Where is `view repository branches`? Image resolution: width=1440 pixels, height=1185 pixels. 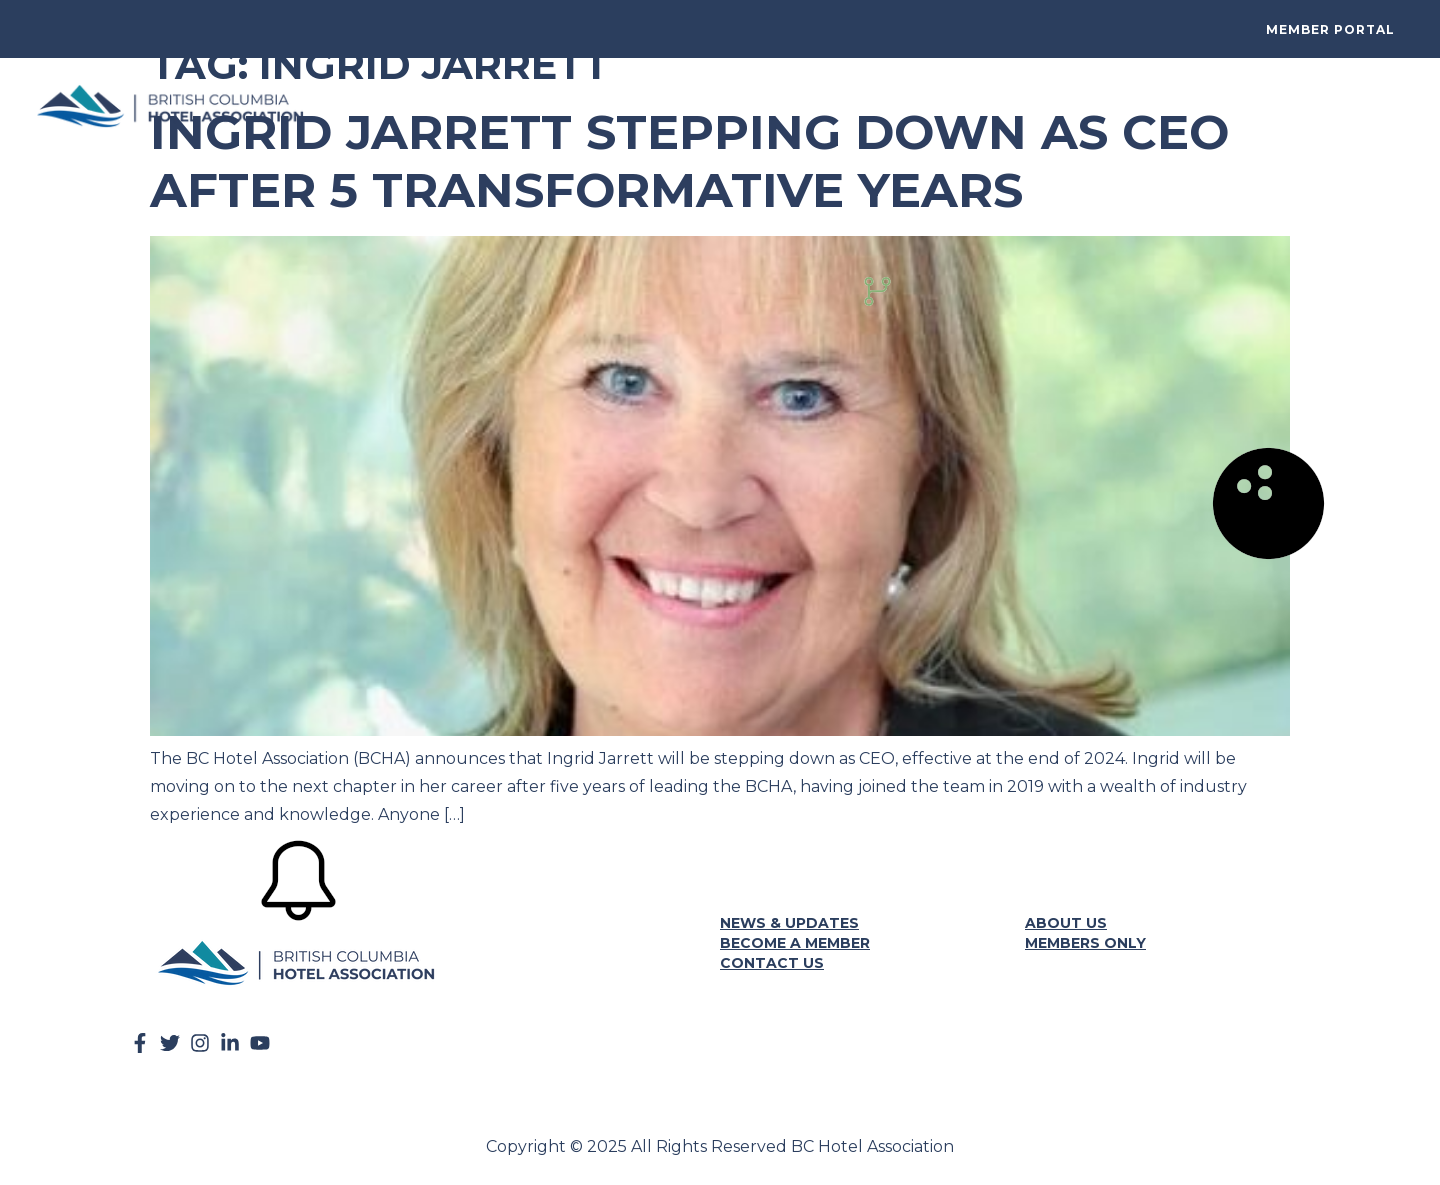
view repository branches is located at coordinates (877, 291).